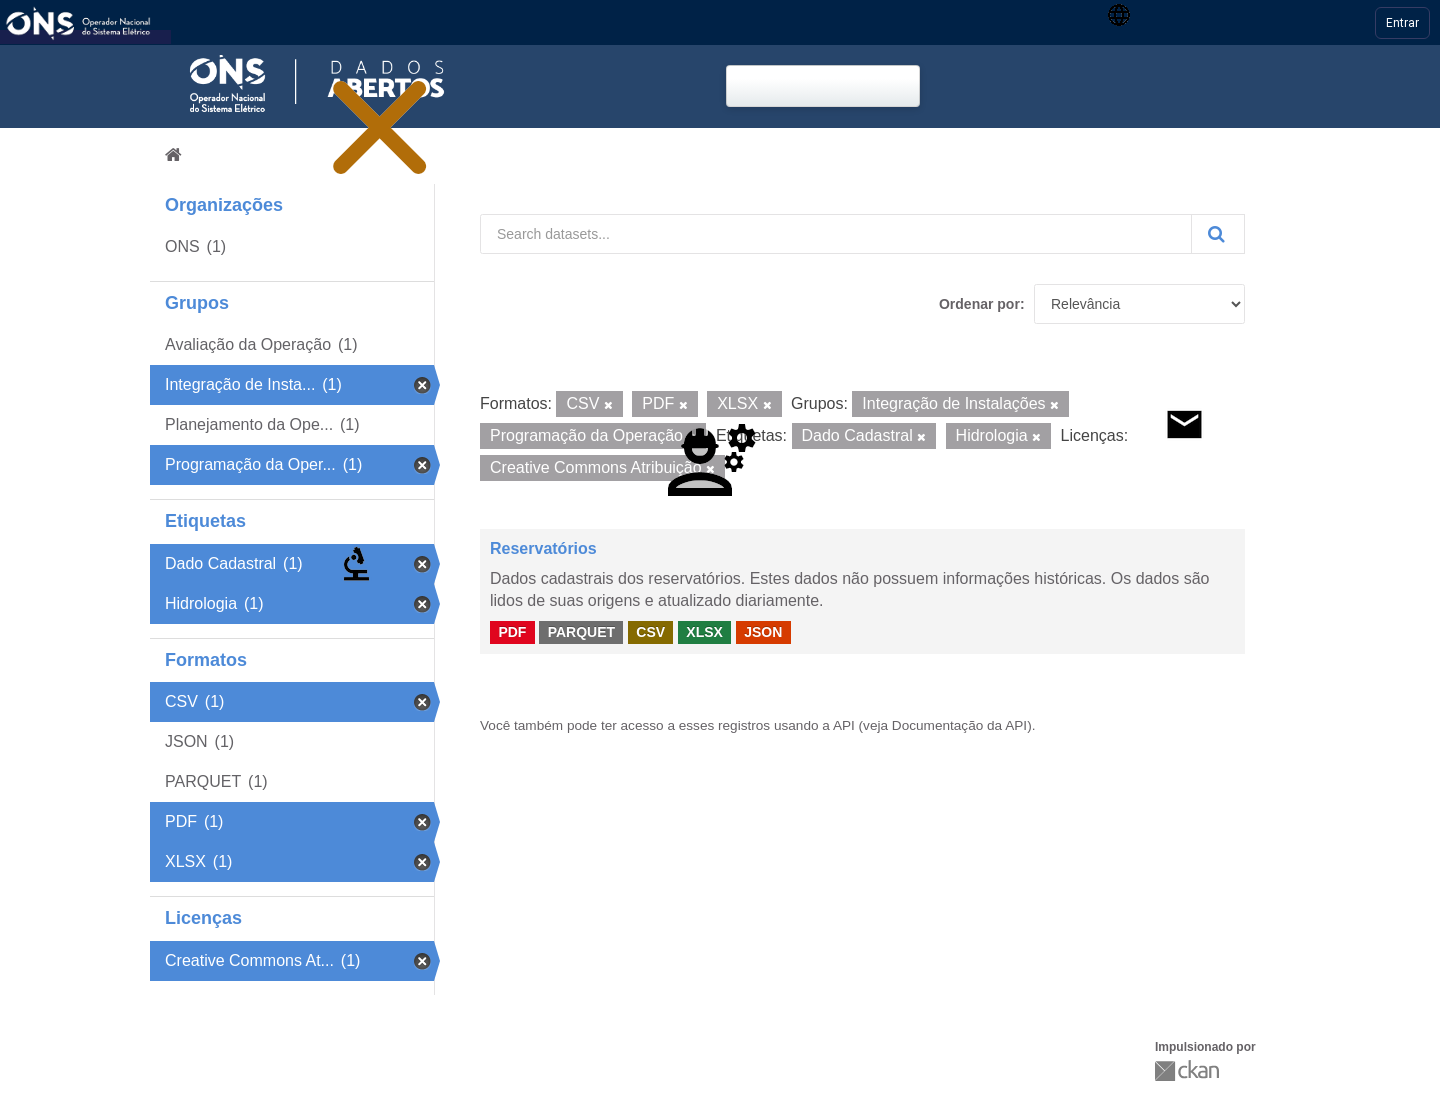 The height and width of the screenshot is (1111, 1440). I want to click on access biotech or laboratory features, so click(356, 564).